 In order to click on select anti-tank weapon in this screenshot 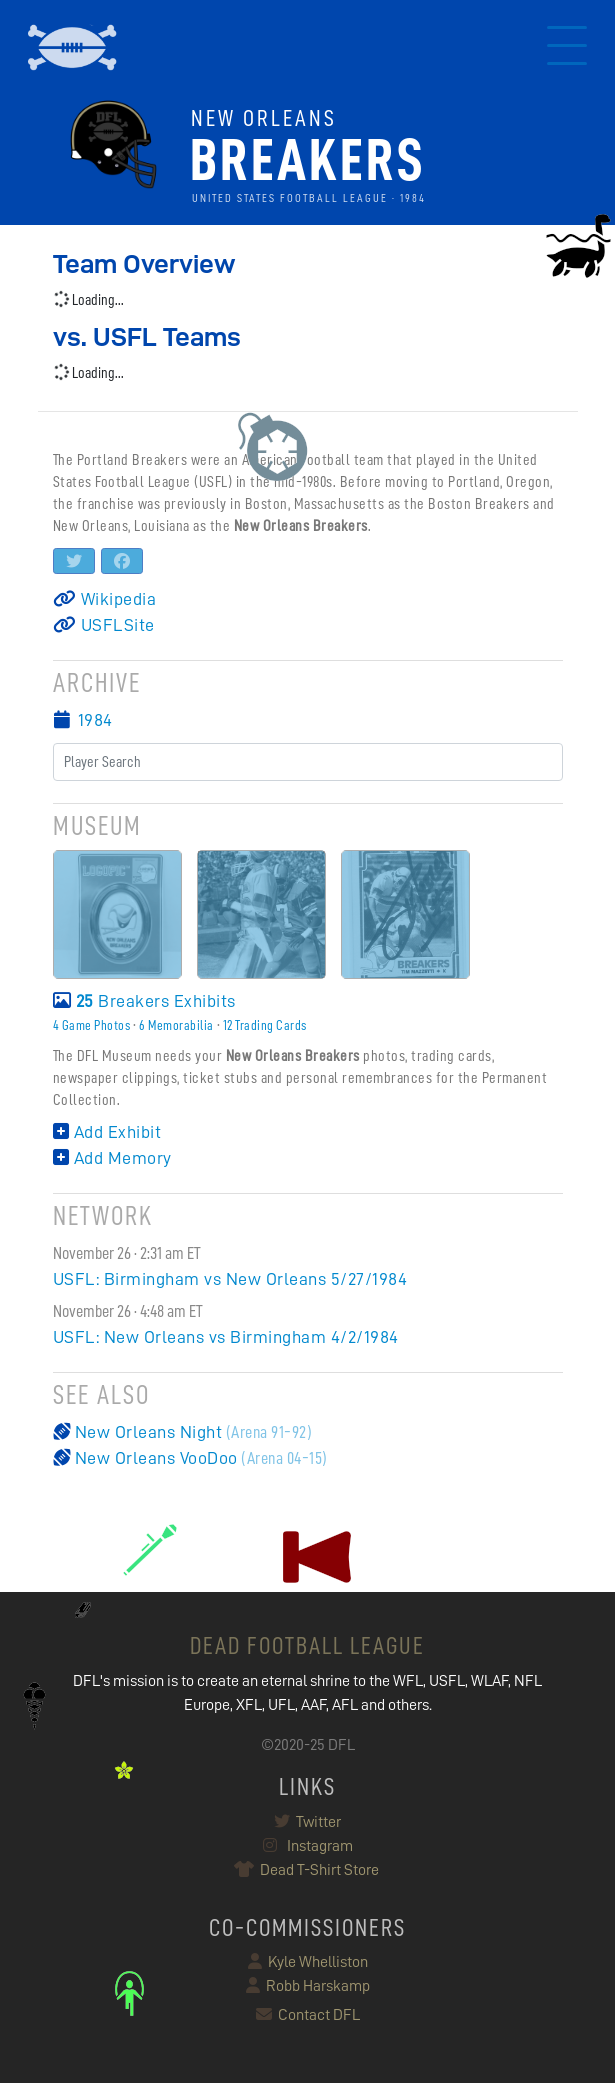, I will do `click(150, 1550)`.